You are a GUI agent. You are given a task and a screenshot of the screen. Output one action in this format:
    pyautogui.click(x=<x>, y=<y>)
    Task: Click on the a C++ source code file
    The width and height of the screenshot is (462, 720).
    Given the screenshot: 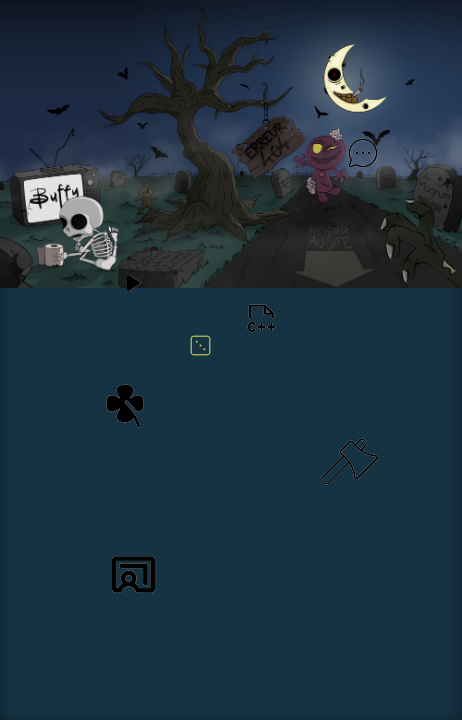 What is the action you would take?
    pyautogui.click(x=261, y=319)
    